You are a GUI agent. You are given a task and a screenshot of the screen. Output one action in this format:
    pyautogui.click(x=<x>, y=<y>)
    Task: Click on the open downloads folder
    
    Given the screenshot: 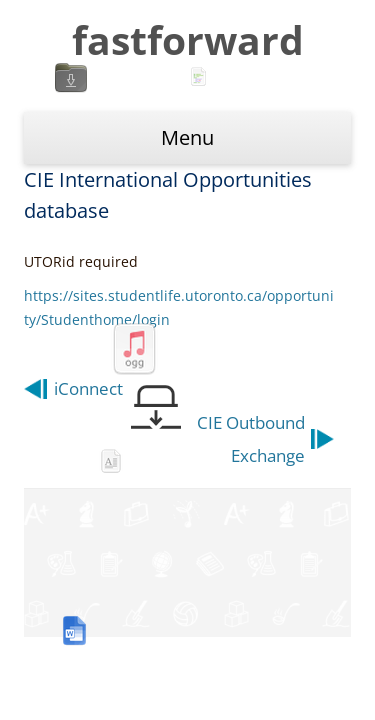 What is the action you would take?
    pyautogui.click(x=71, y=77)
    